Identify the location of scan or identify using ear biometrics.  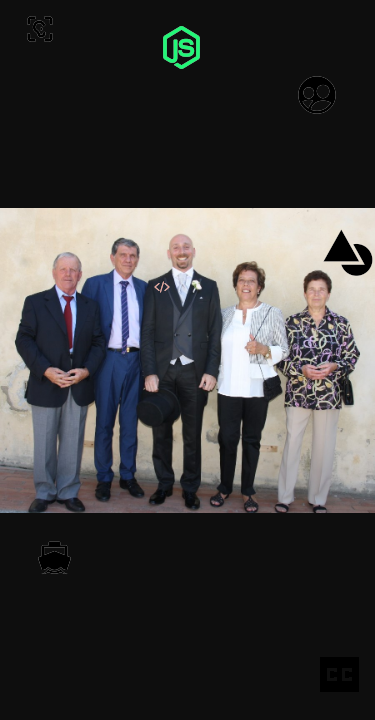
(40, 29).